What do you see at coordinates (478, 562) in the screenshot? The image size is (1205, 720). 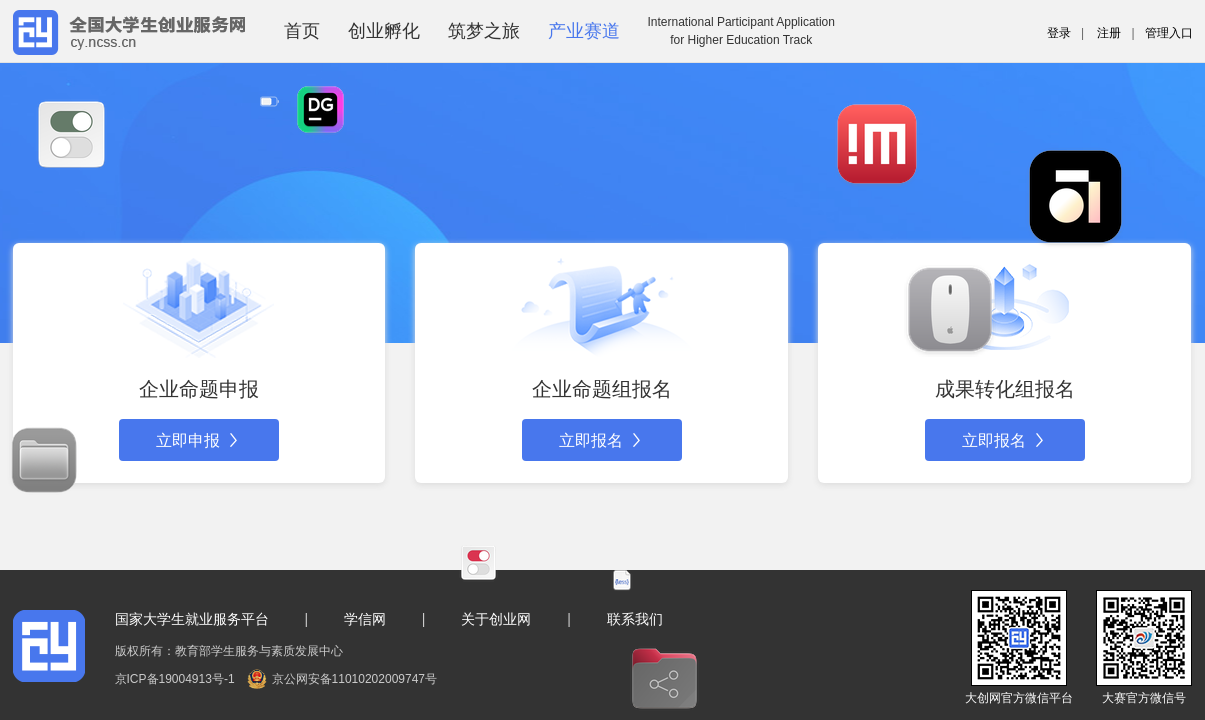 I see `open unity tweak tool settings` at bounding box center [478, 562].